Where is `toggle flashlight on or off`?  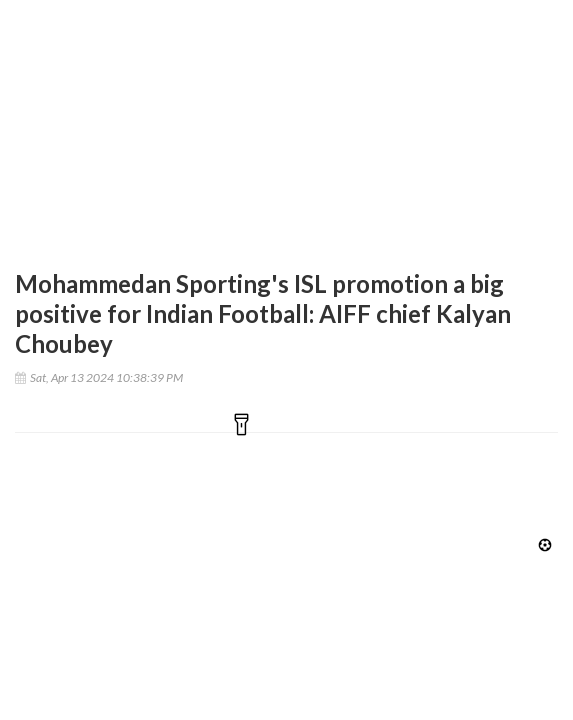 toggle flashlight on or off is located at coordinates (241, 424).